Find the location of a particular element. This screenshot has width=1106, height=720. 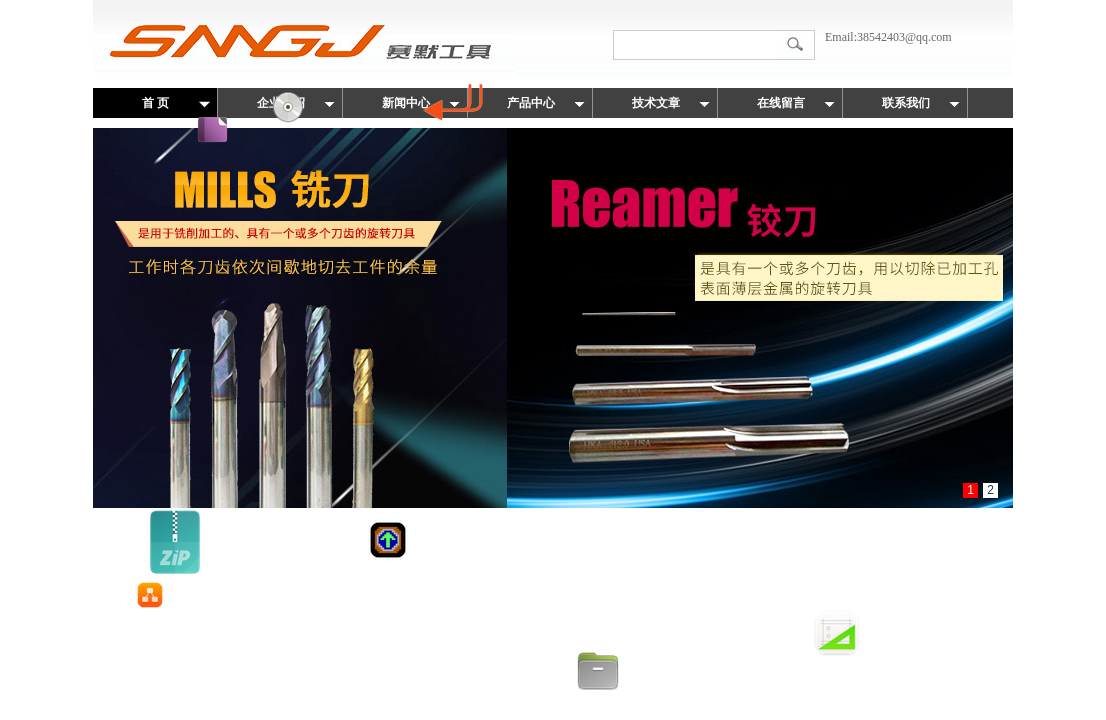

reply to all recipients of an email is located at coordinates (452, 102).